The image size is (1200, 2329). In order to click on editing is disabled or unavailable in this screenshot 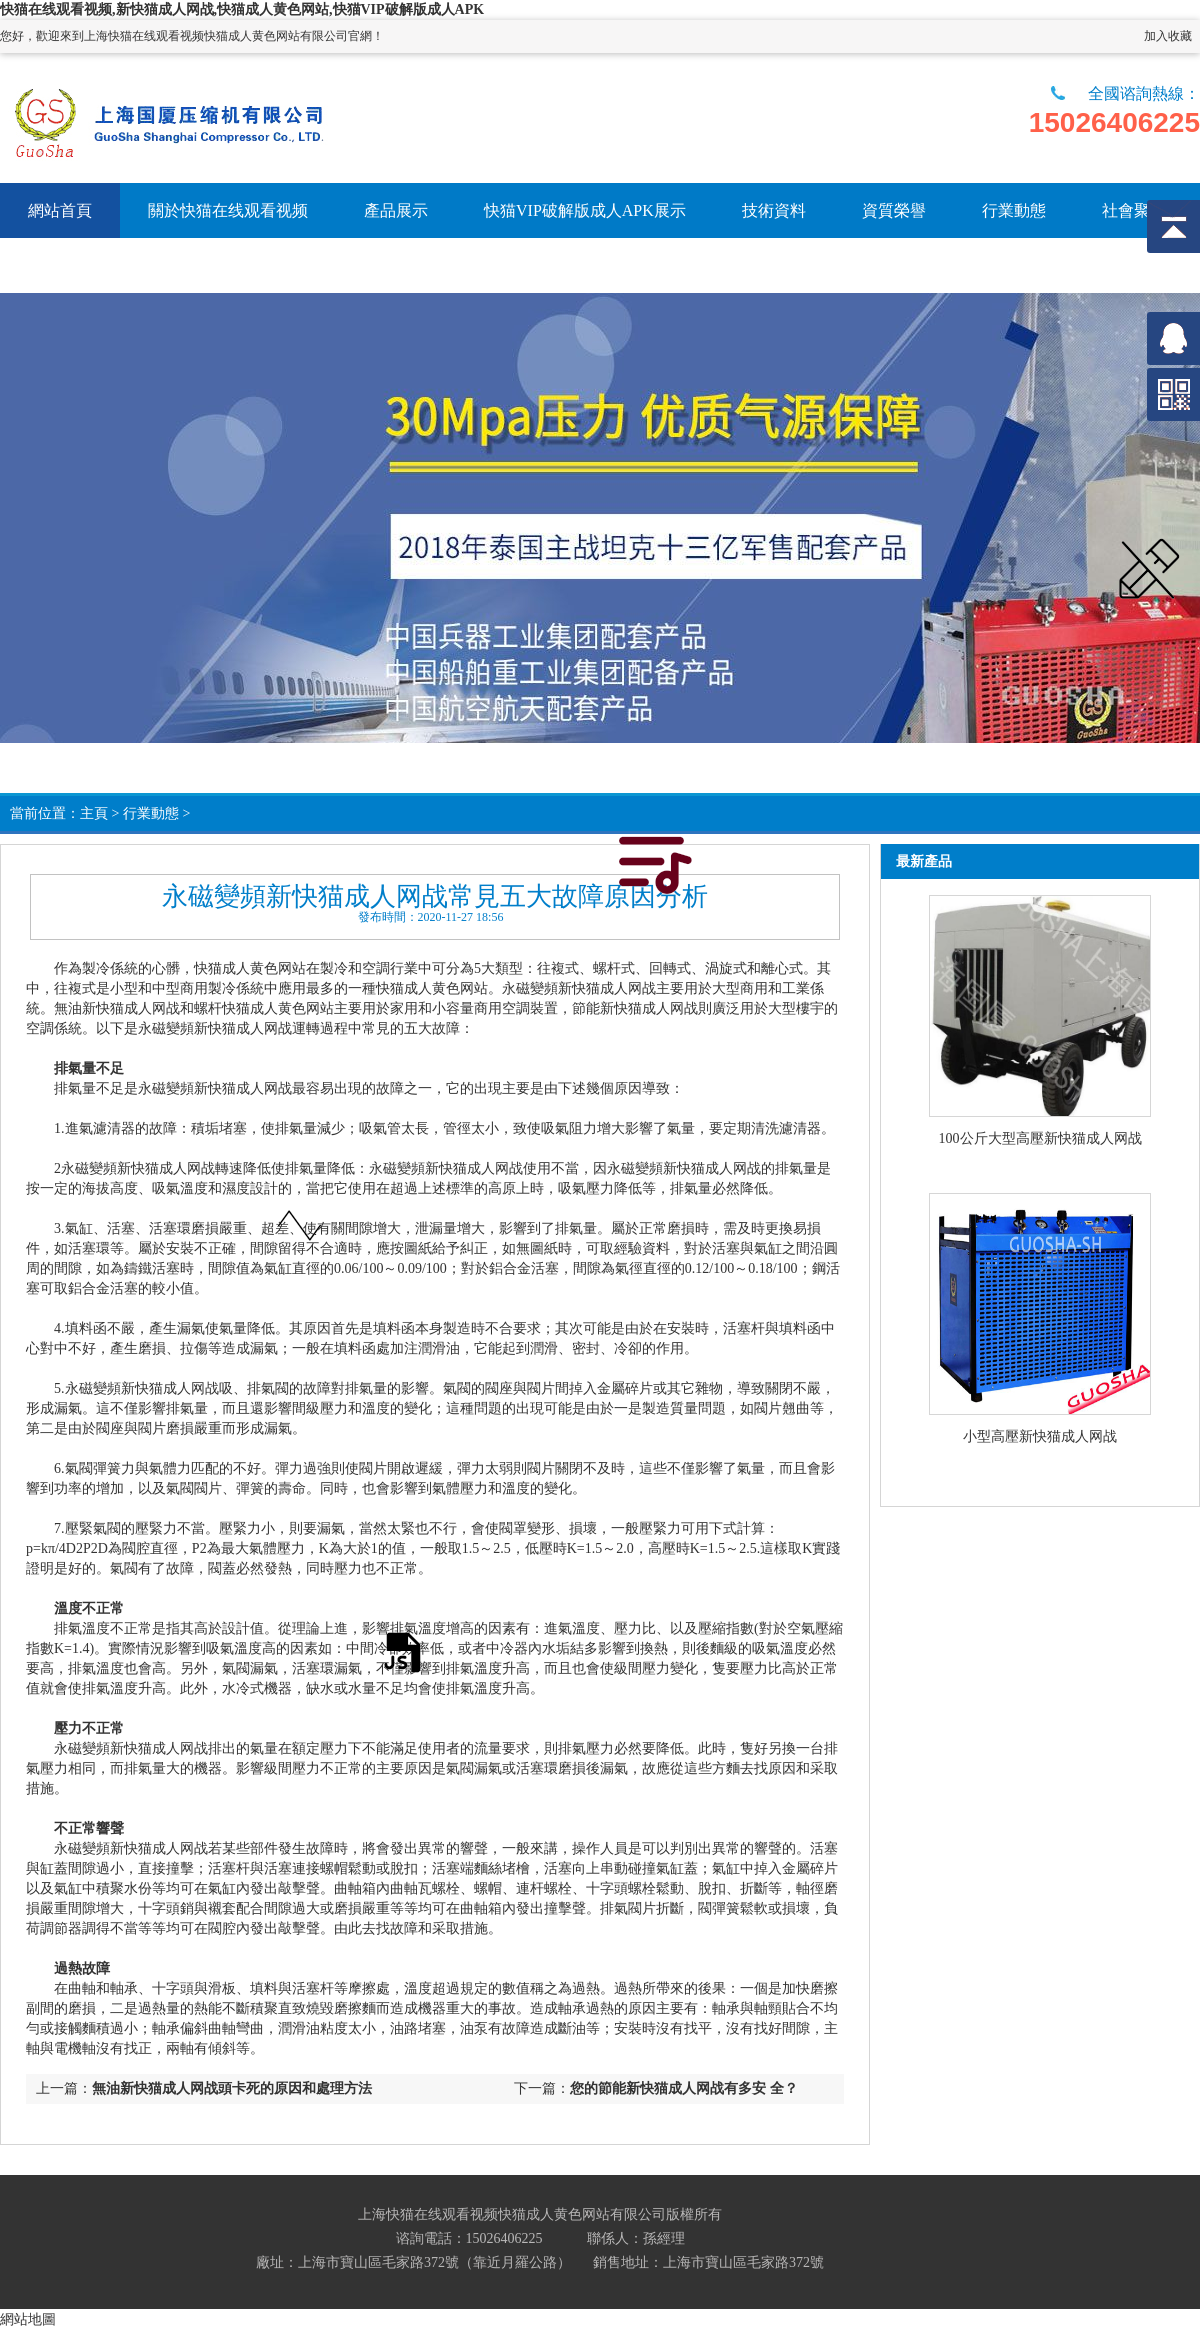, I will do `click(1148, 570)`.